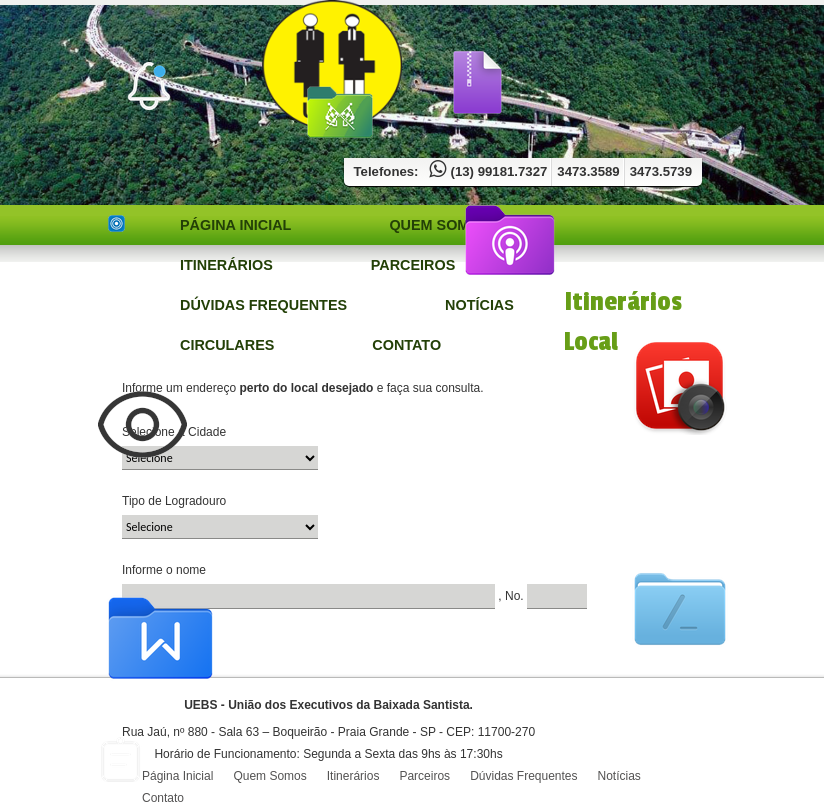  Describe the element at coordinates (142, 424) in the screenshot. I see `access display settings` at that location.